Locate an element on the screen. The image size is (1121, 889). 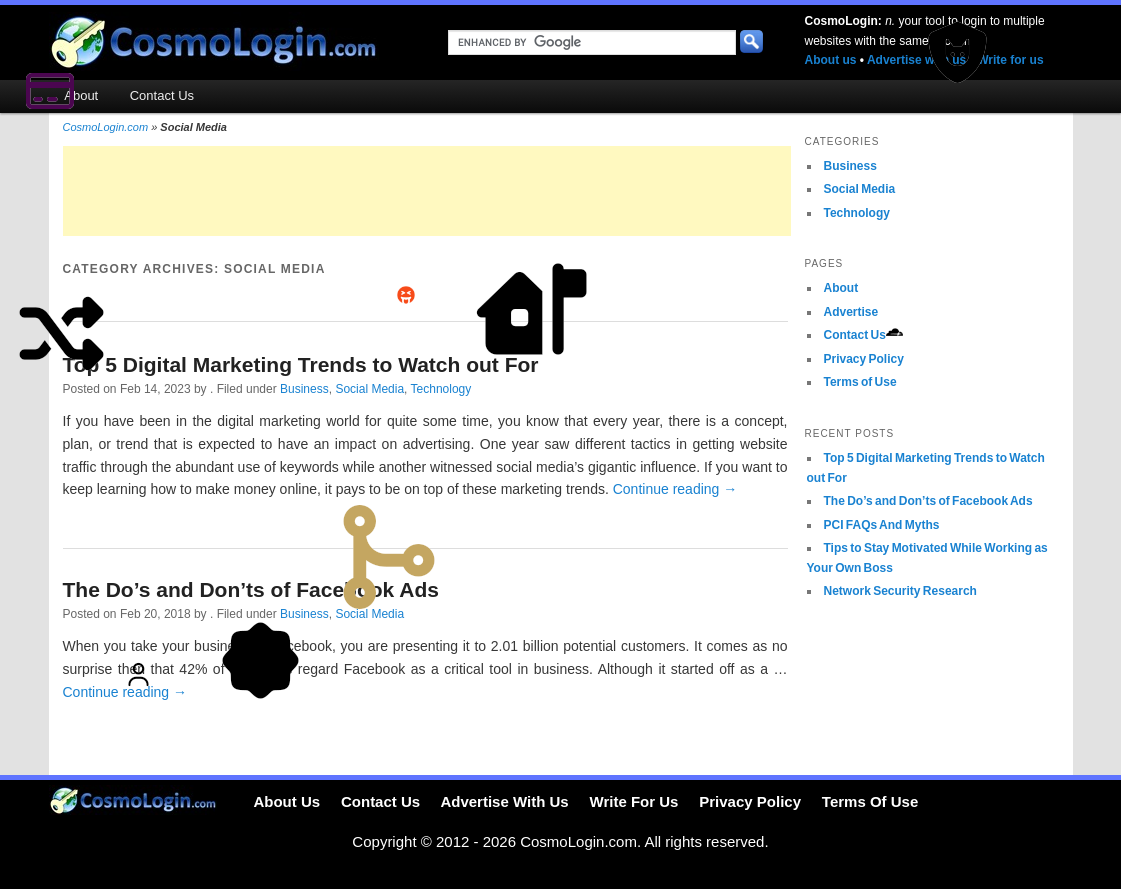
manage payment methods is located at coordinates (50, 91).